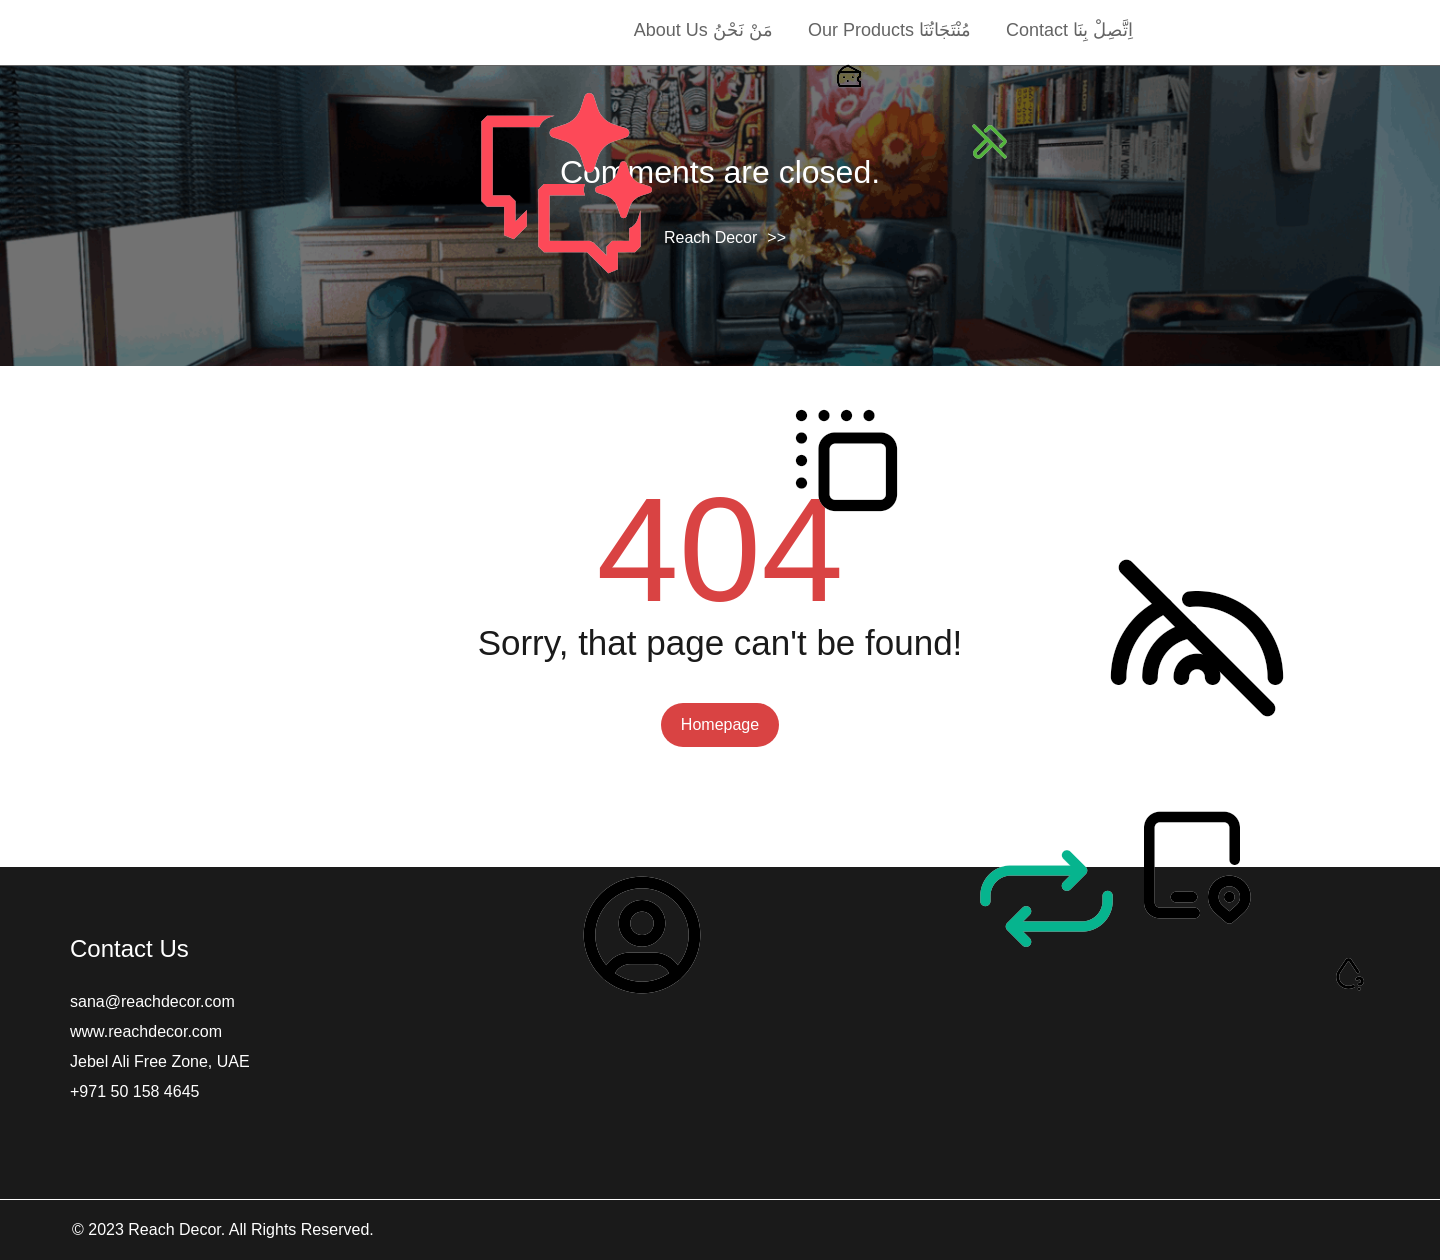 This screenshot has width=1440, height=1260. I want to click on view your profile, so click(642, 935).